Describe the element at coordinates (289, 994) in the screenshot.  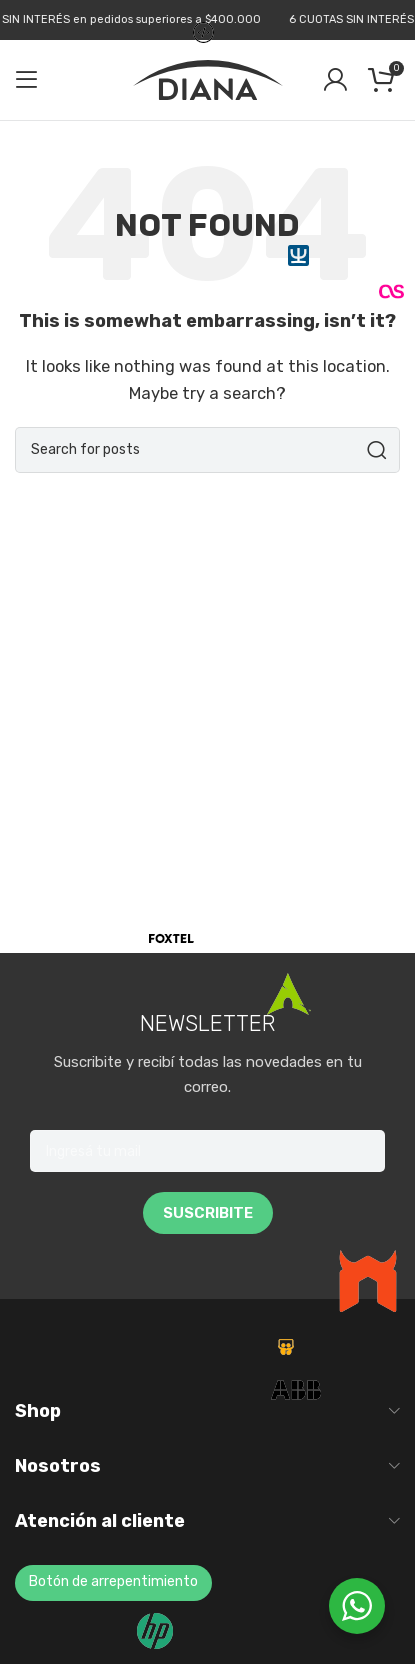
I see `Arch Linux logo` at that location.